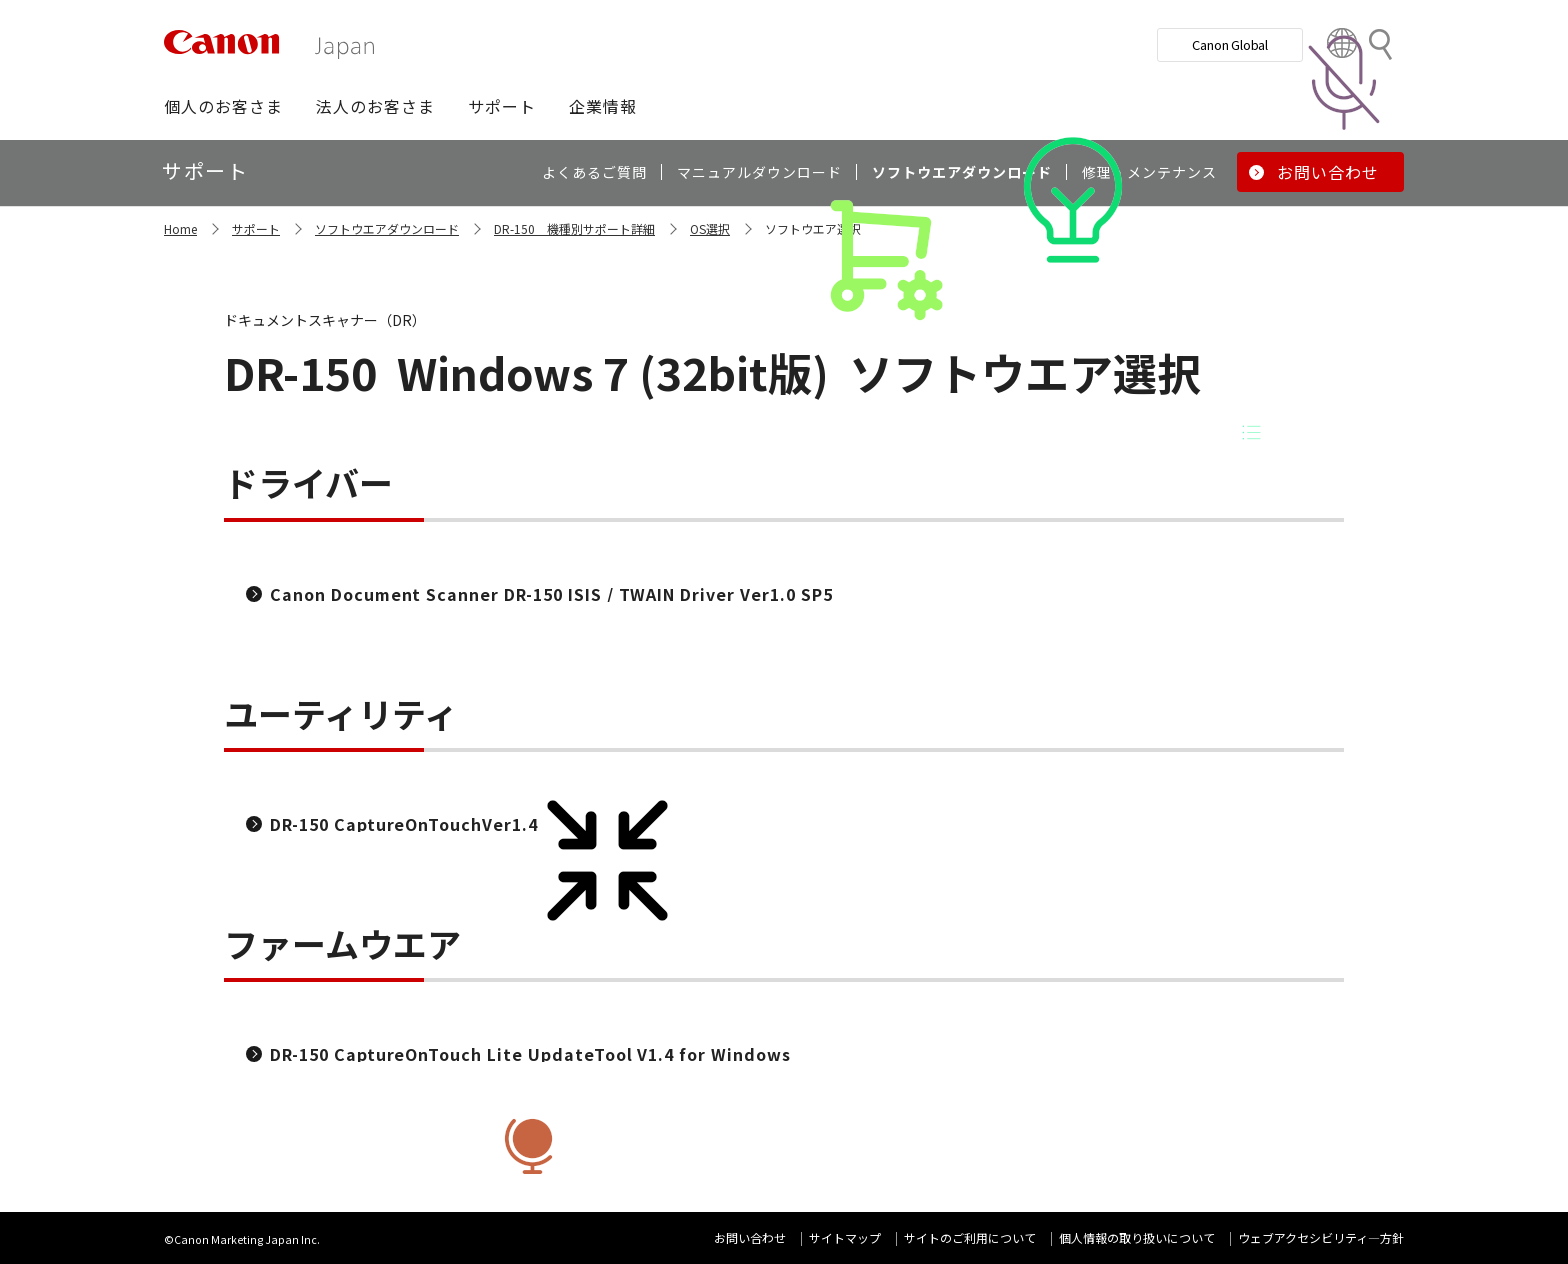 The height and width of the screenshot is (1264, 1568). What do you see at coordinates (1251, 432) in the screenshot?
I see `view items in list format` at bounding box center [1251, 432].